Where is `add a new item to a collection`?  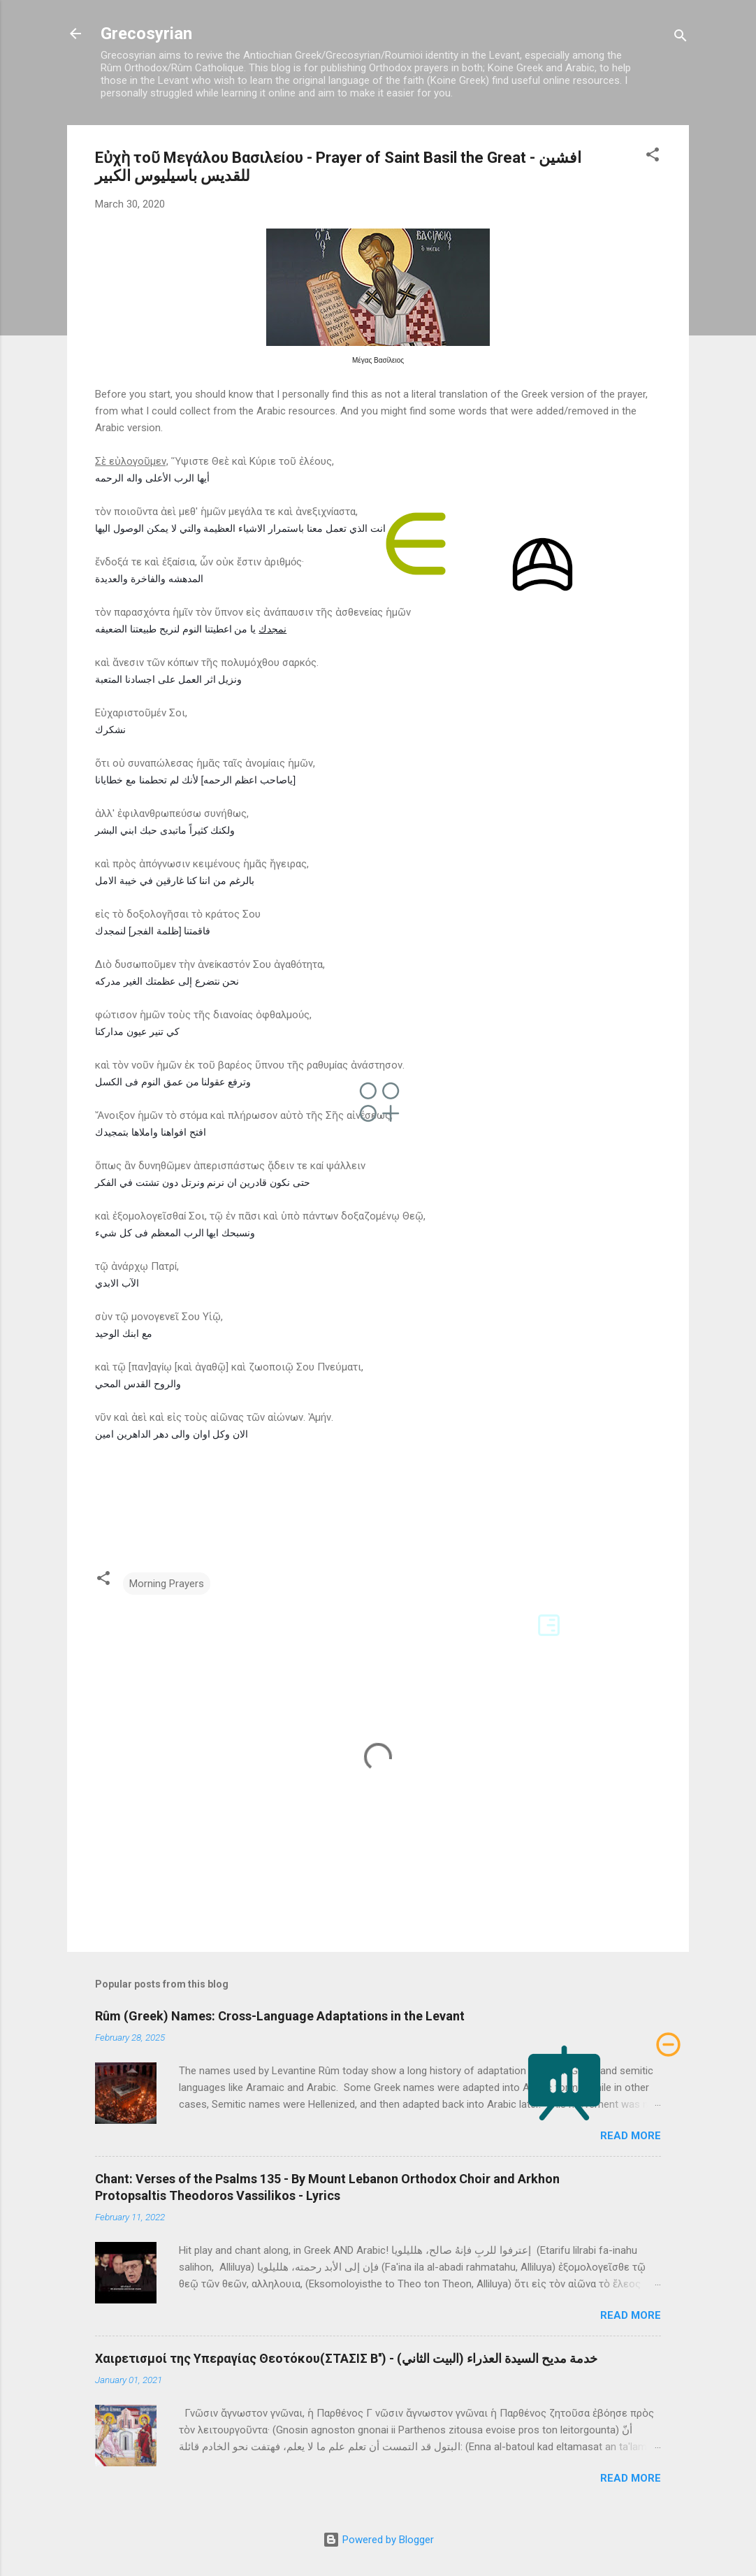 add a new item to a collection is located at coordinates (379, 1102).